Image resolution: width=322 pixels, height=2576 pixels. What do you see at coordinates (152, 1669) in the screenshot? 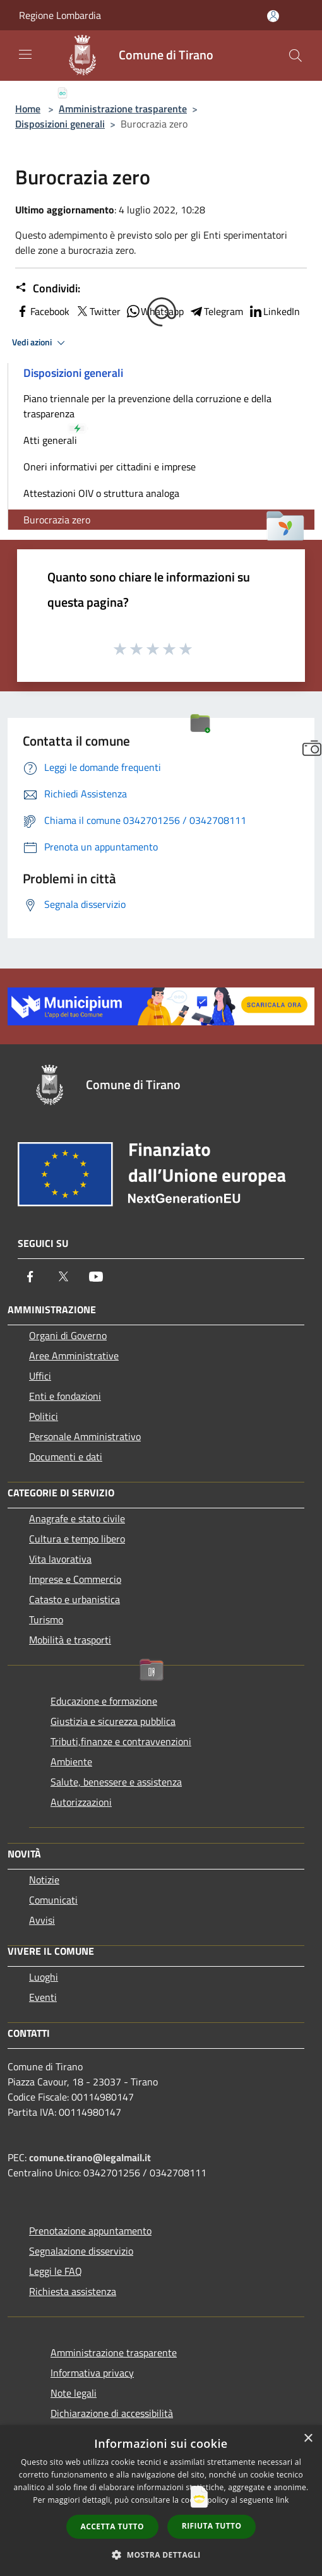
I see `access your templates folder` at bounding box center [152, 1669].